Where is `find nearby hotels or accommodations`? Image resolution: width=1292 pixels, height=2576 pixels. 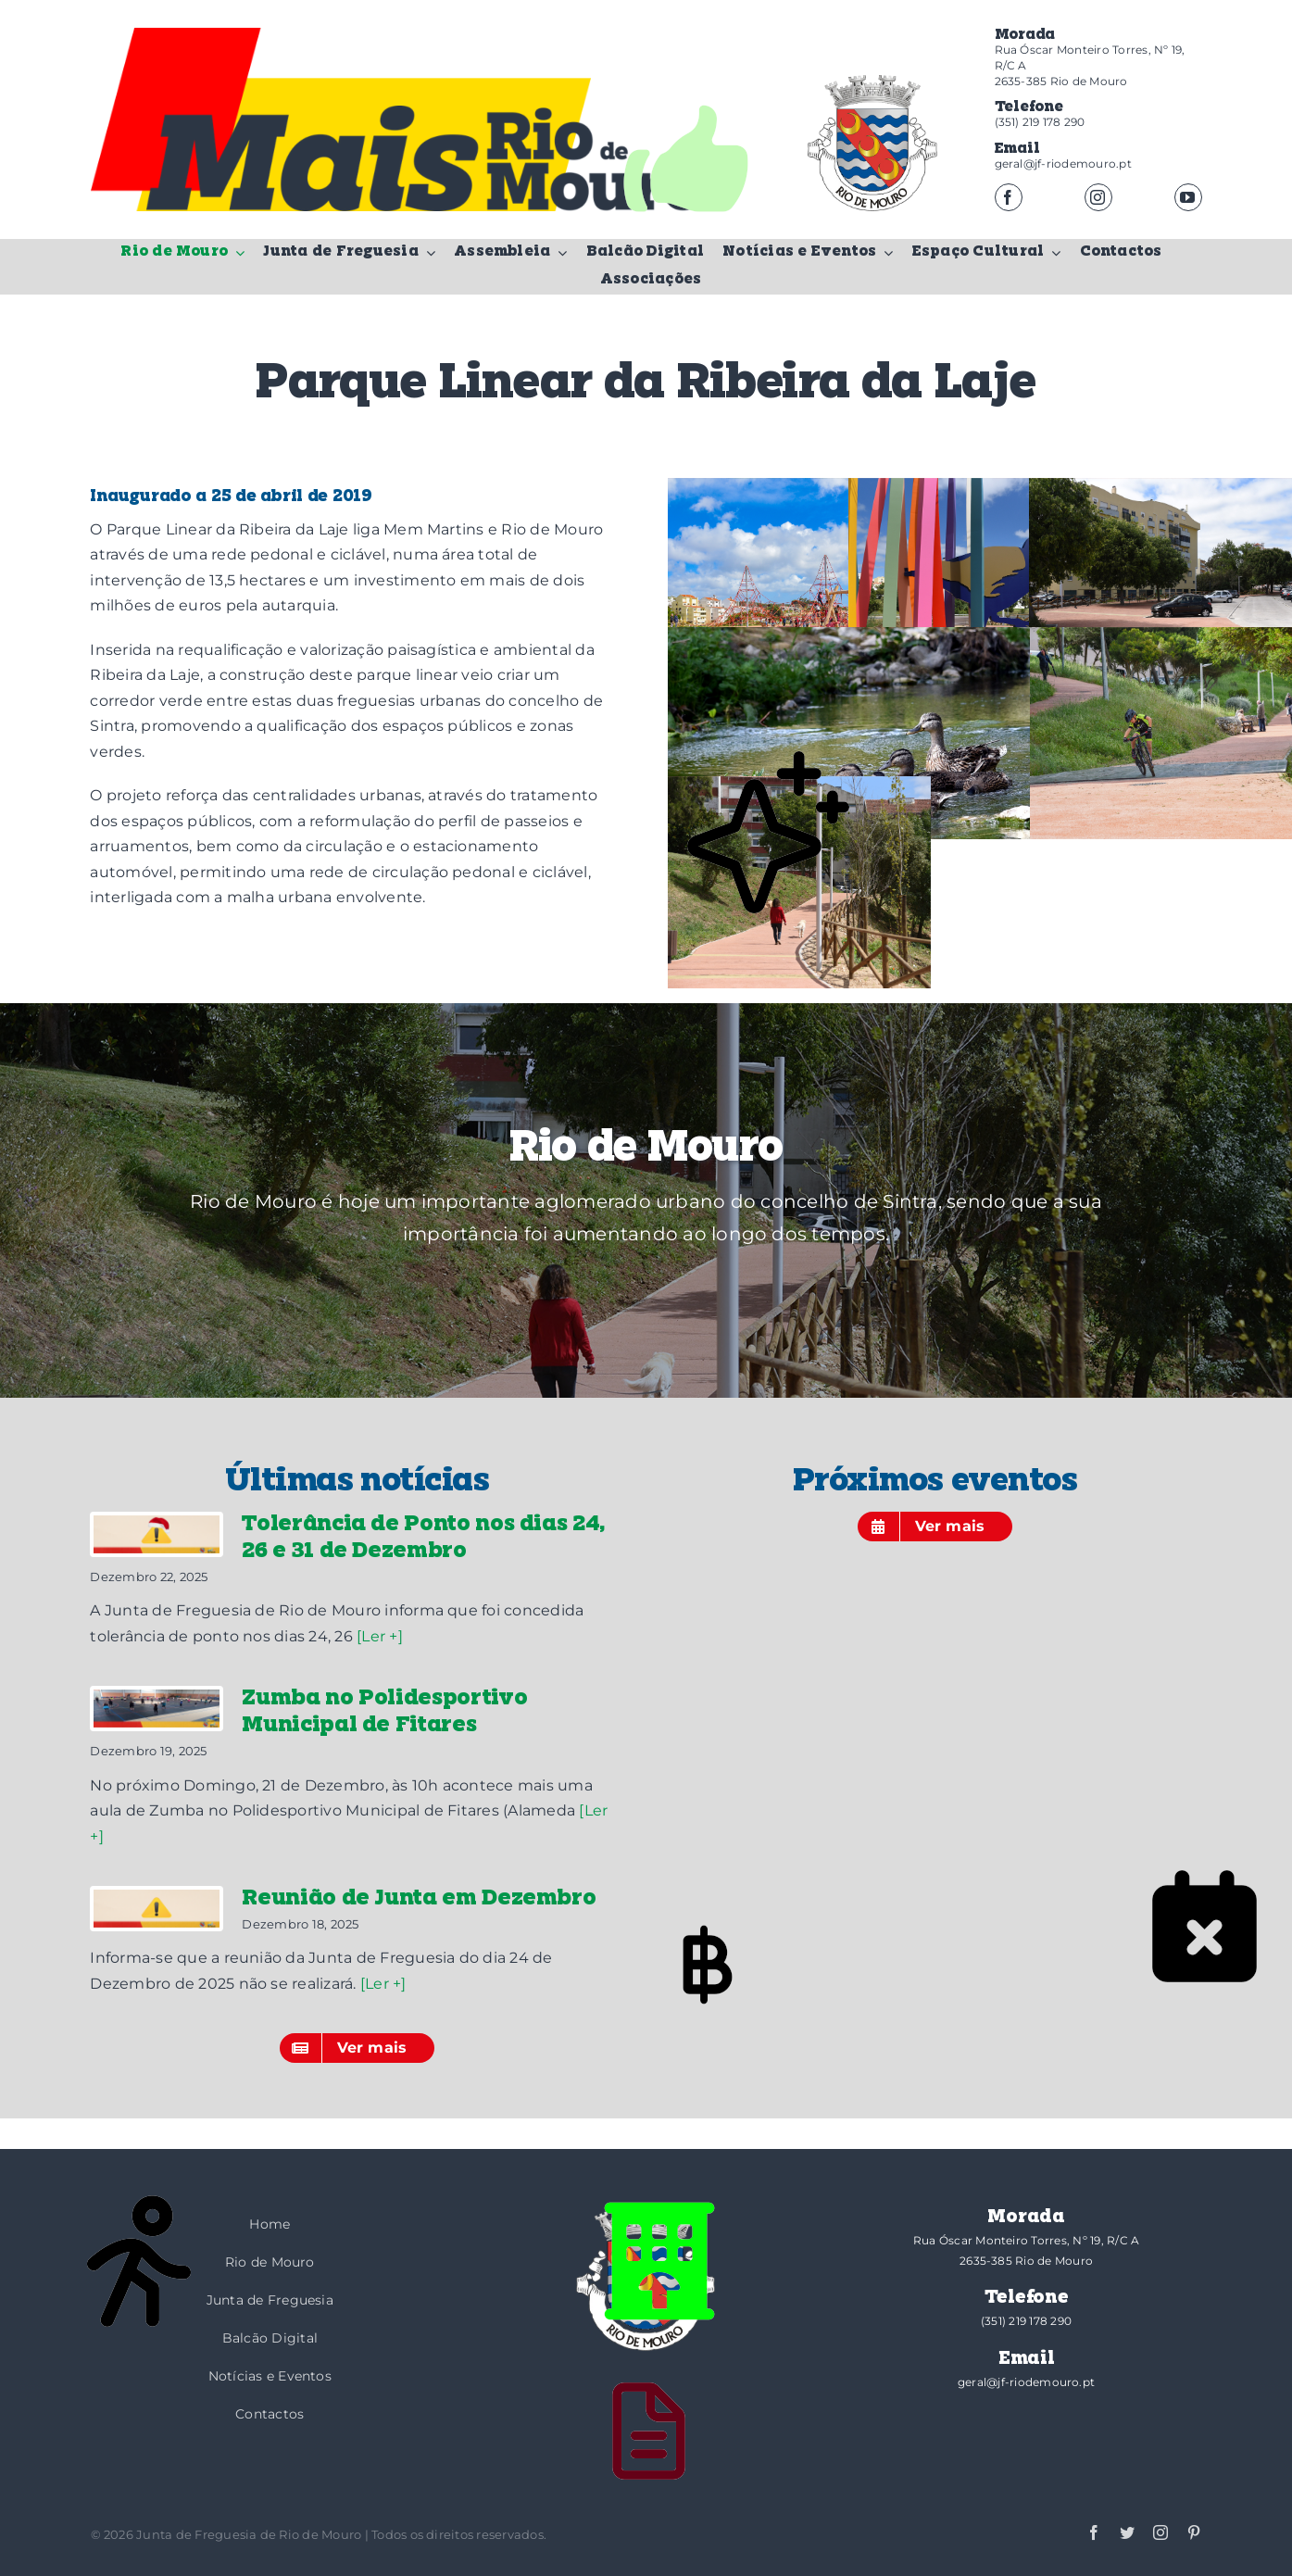 find nearby hotels or accommodations is located at coordinates (659, 2261).